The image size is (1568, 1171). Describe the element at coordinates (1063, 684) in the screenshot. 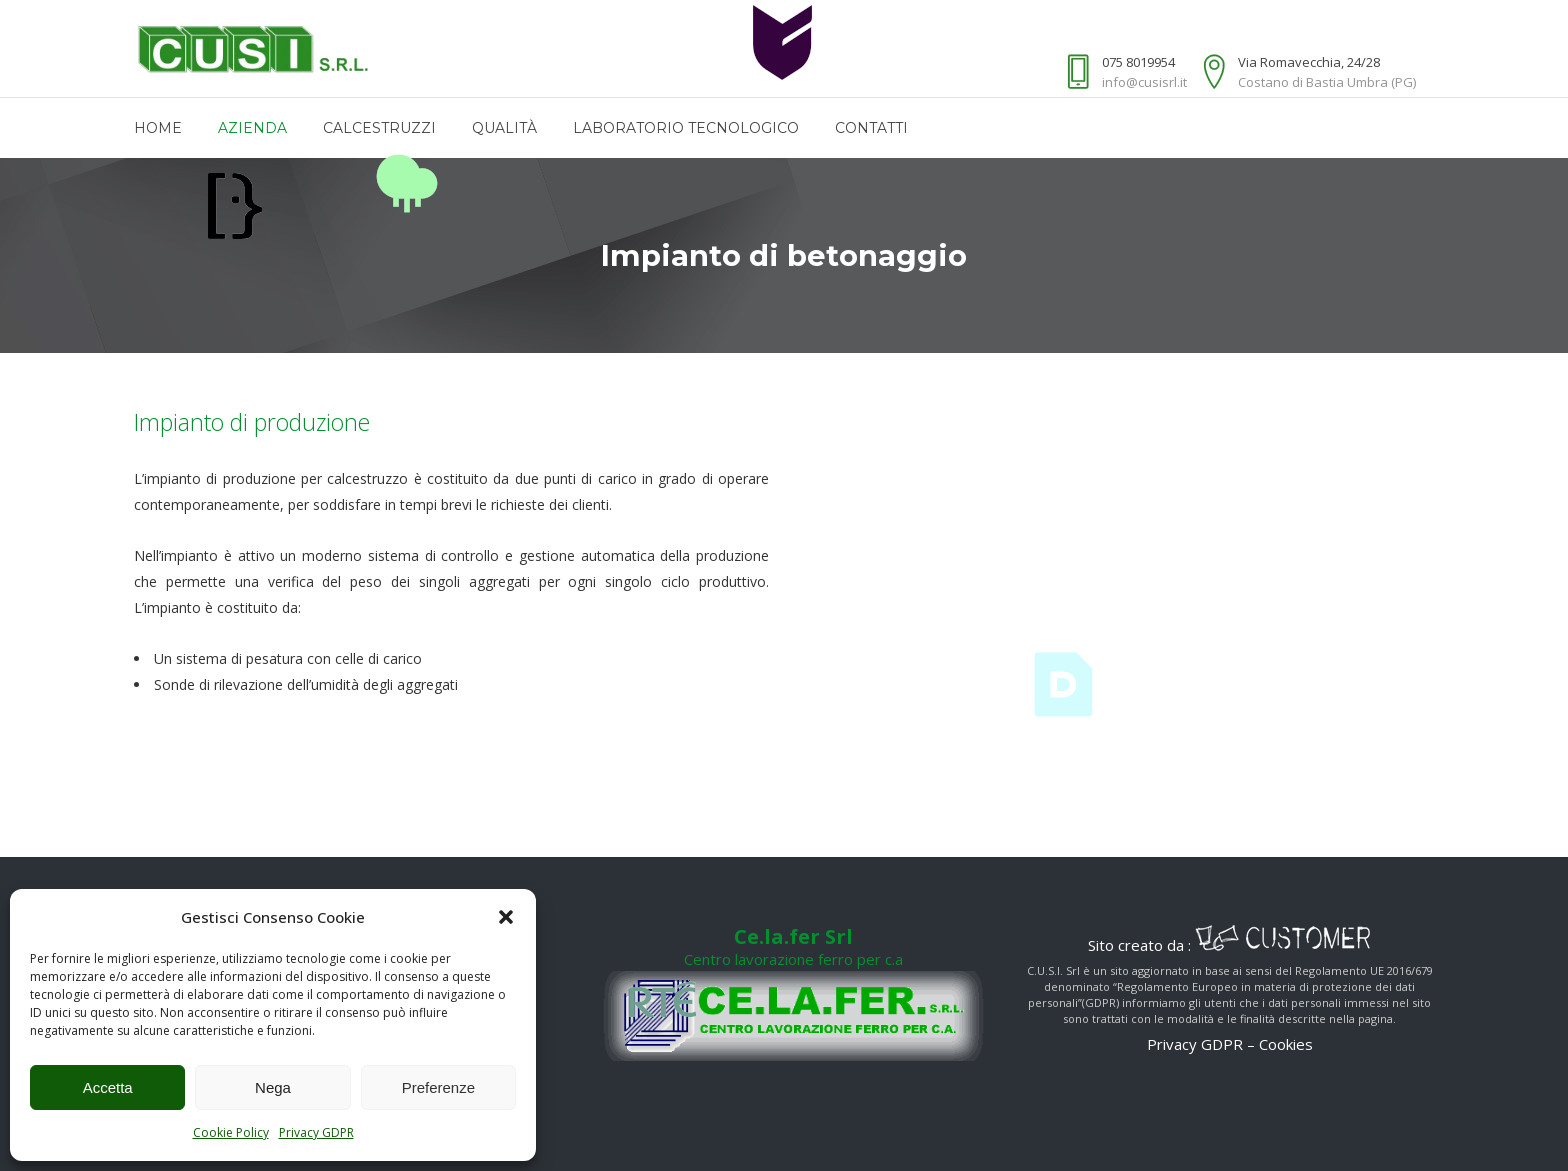

I see `open or view a PDF document` at that location.